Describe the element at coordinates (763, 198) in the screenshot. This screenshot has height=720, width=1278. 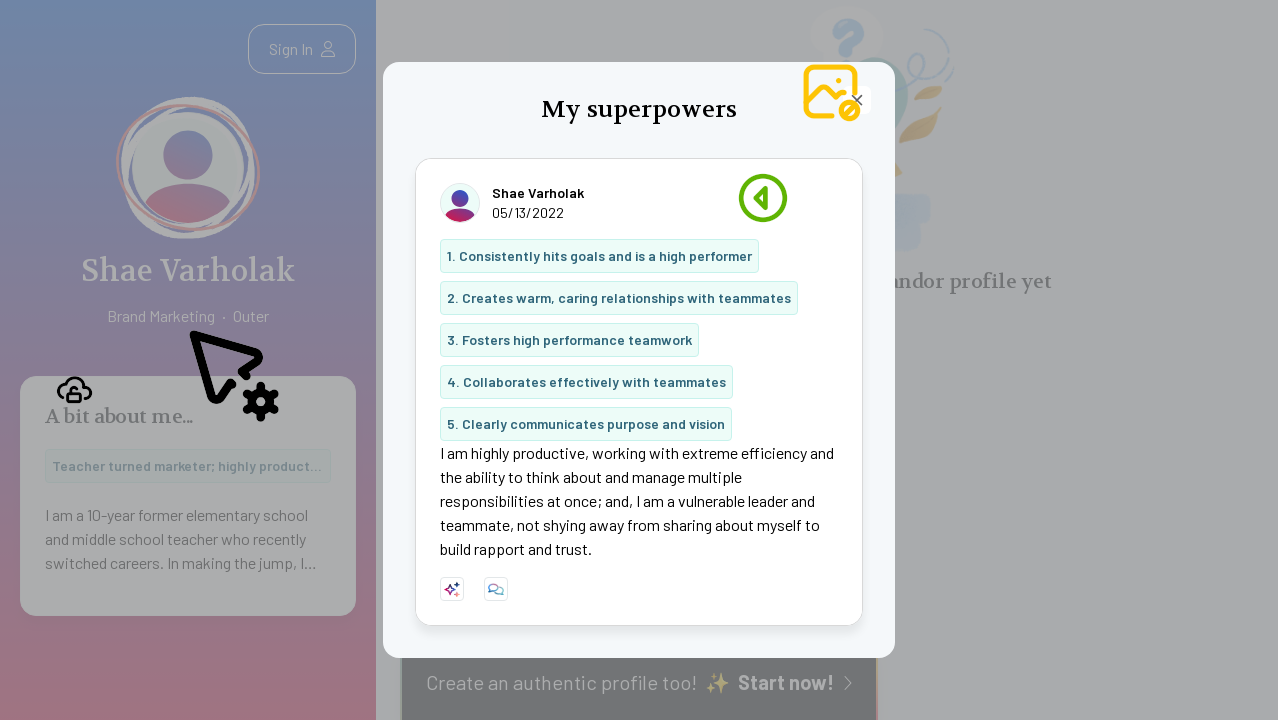
I see `go back to the previous screen` at that location.